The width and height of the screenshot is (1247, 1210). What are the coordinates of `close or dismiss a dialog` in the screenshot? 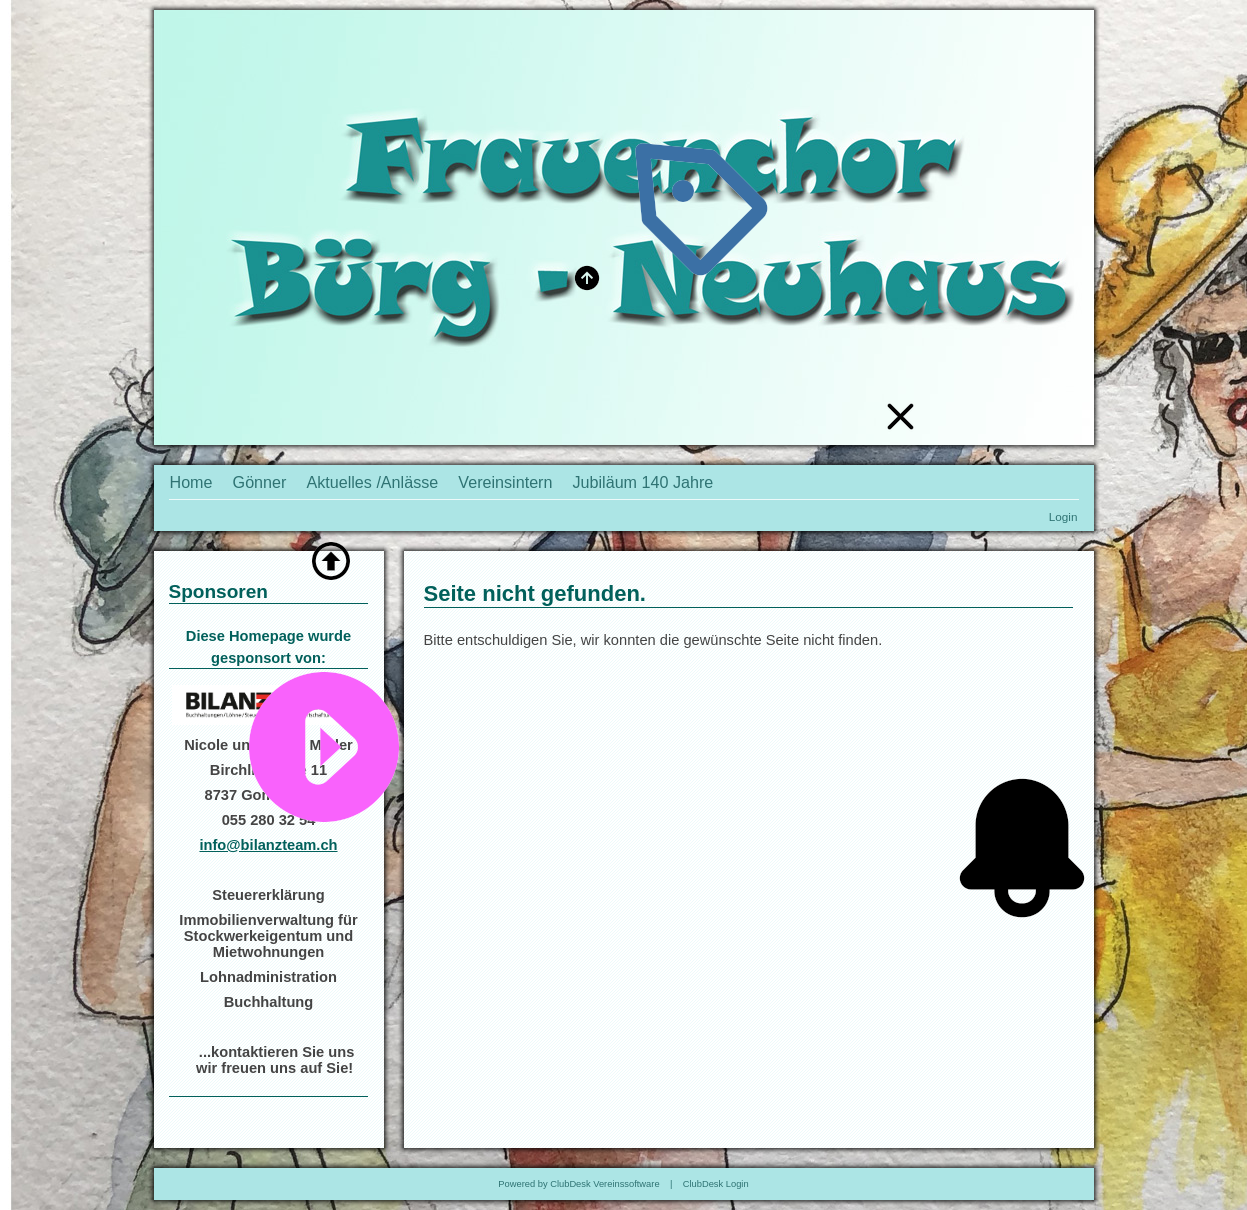 It's located at (900, 416).